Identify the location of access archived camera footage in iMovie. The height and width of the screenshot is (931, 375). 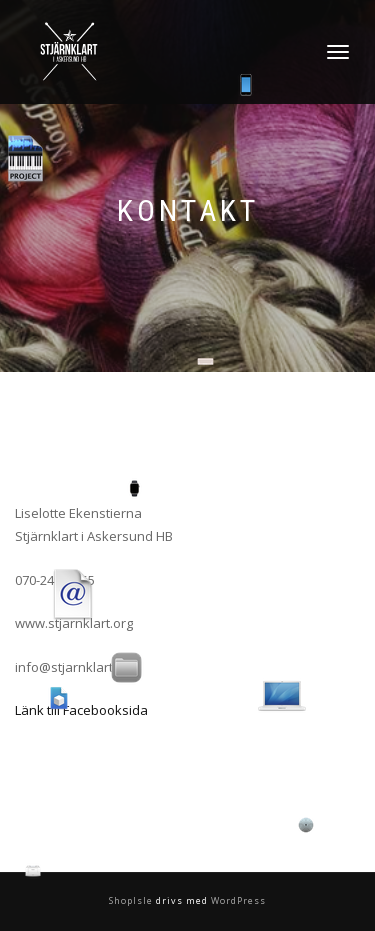
(306, 825).